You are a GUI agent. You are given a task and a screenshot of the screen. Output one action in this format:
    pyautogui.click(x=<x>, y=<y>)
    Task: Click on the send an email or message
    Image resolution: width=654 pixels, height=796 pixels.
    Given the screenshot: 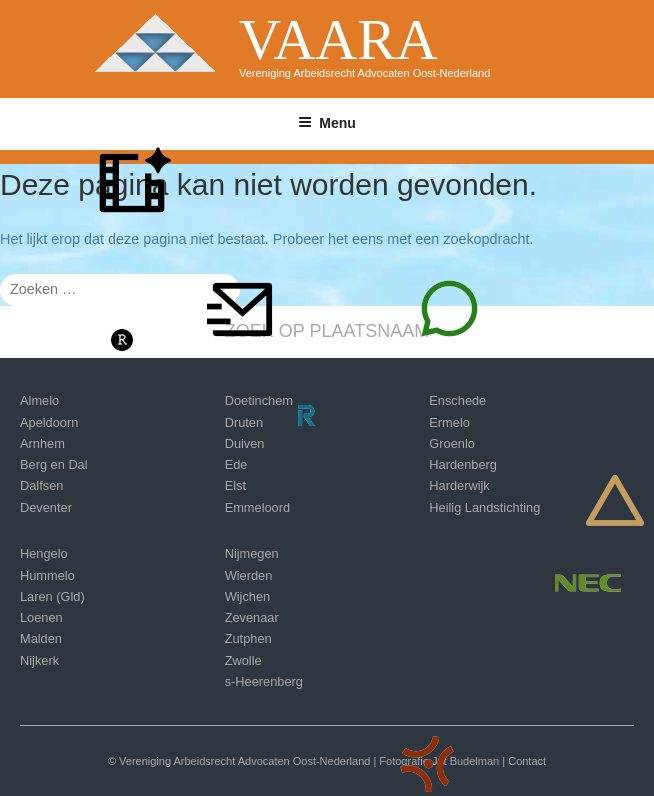 What is the action you would take?
    pyautogui.click(x=242, y=309)
    